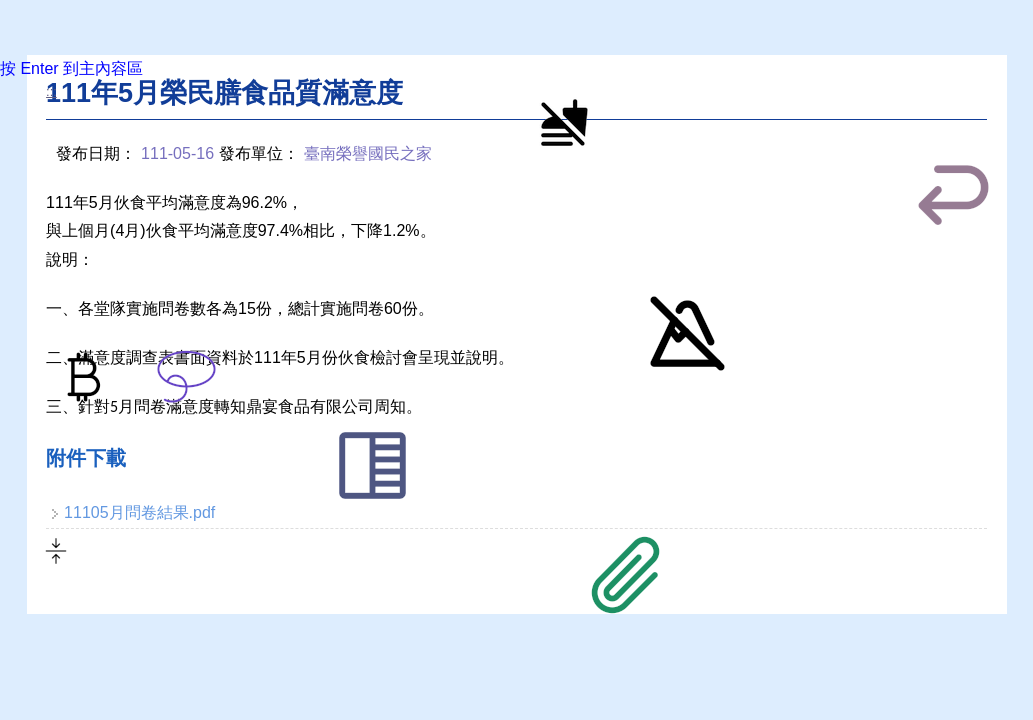  I want to click on undo or go back to previous state, so click(953, 192).